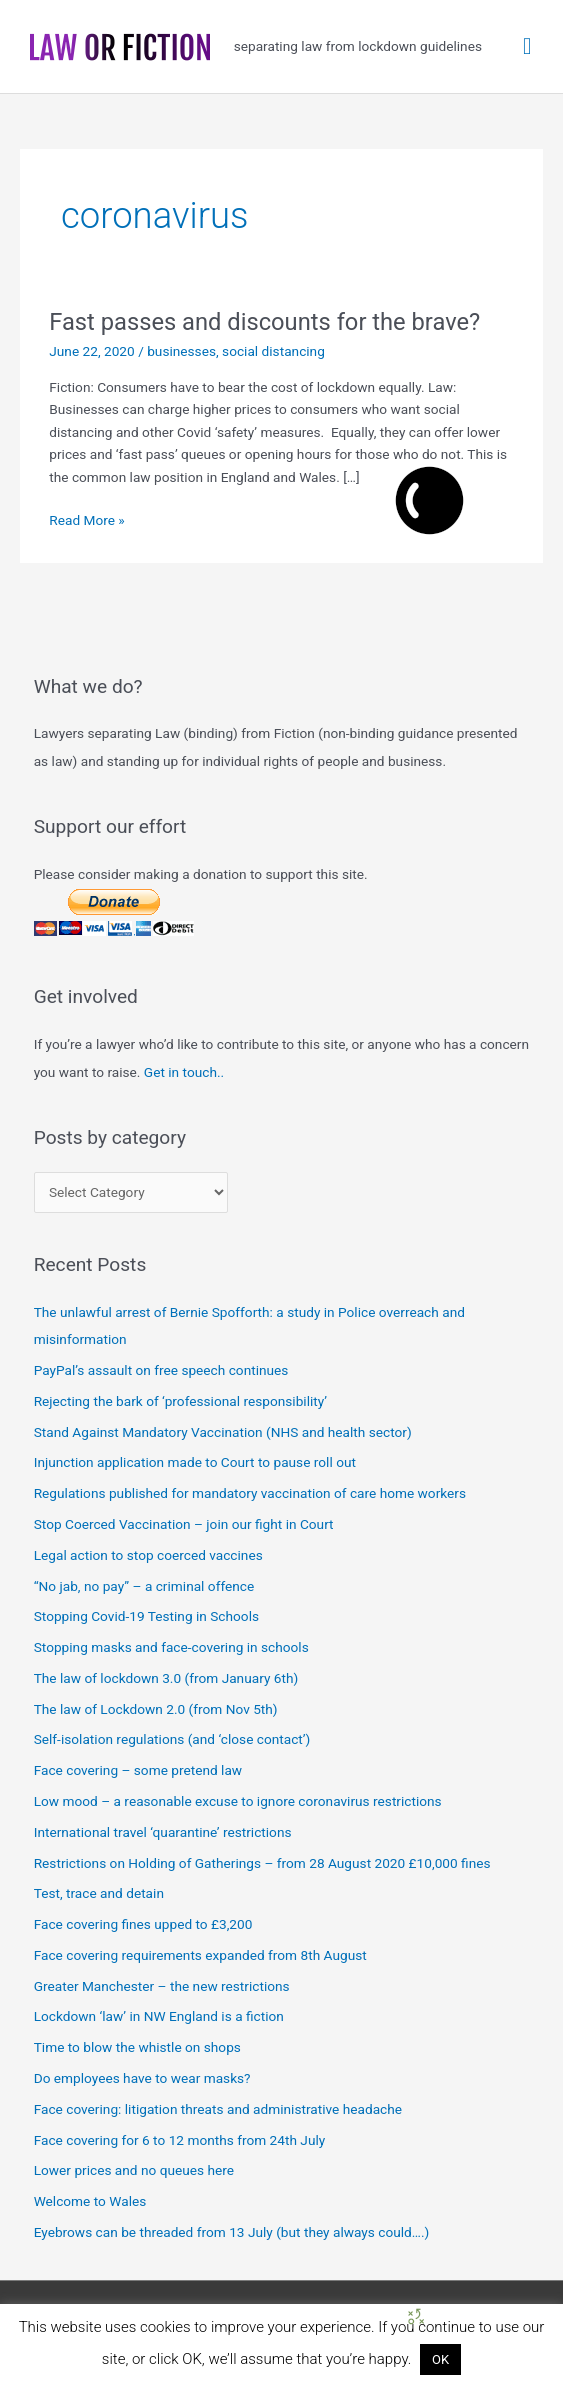 The image size is (563, 2387). What do you see at coordinates (415, 2316) in the screenshot?
I see `view game plan or strategy options` at bounding box center [415, 2316].